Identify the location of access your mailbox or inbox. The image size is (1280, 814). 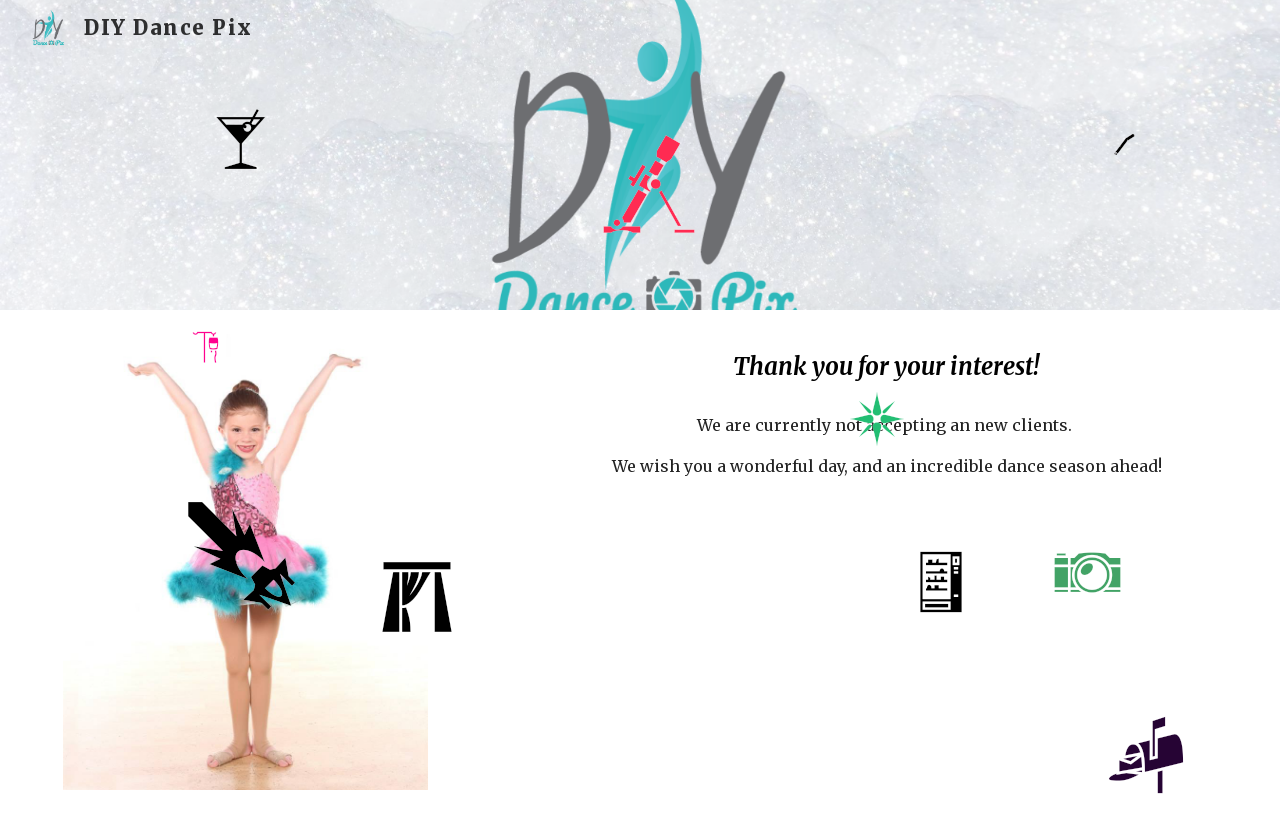
(1146, 755).